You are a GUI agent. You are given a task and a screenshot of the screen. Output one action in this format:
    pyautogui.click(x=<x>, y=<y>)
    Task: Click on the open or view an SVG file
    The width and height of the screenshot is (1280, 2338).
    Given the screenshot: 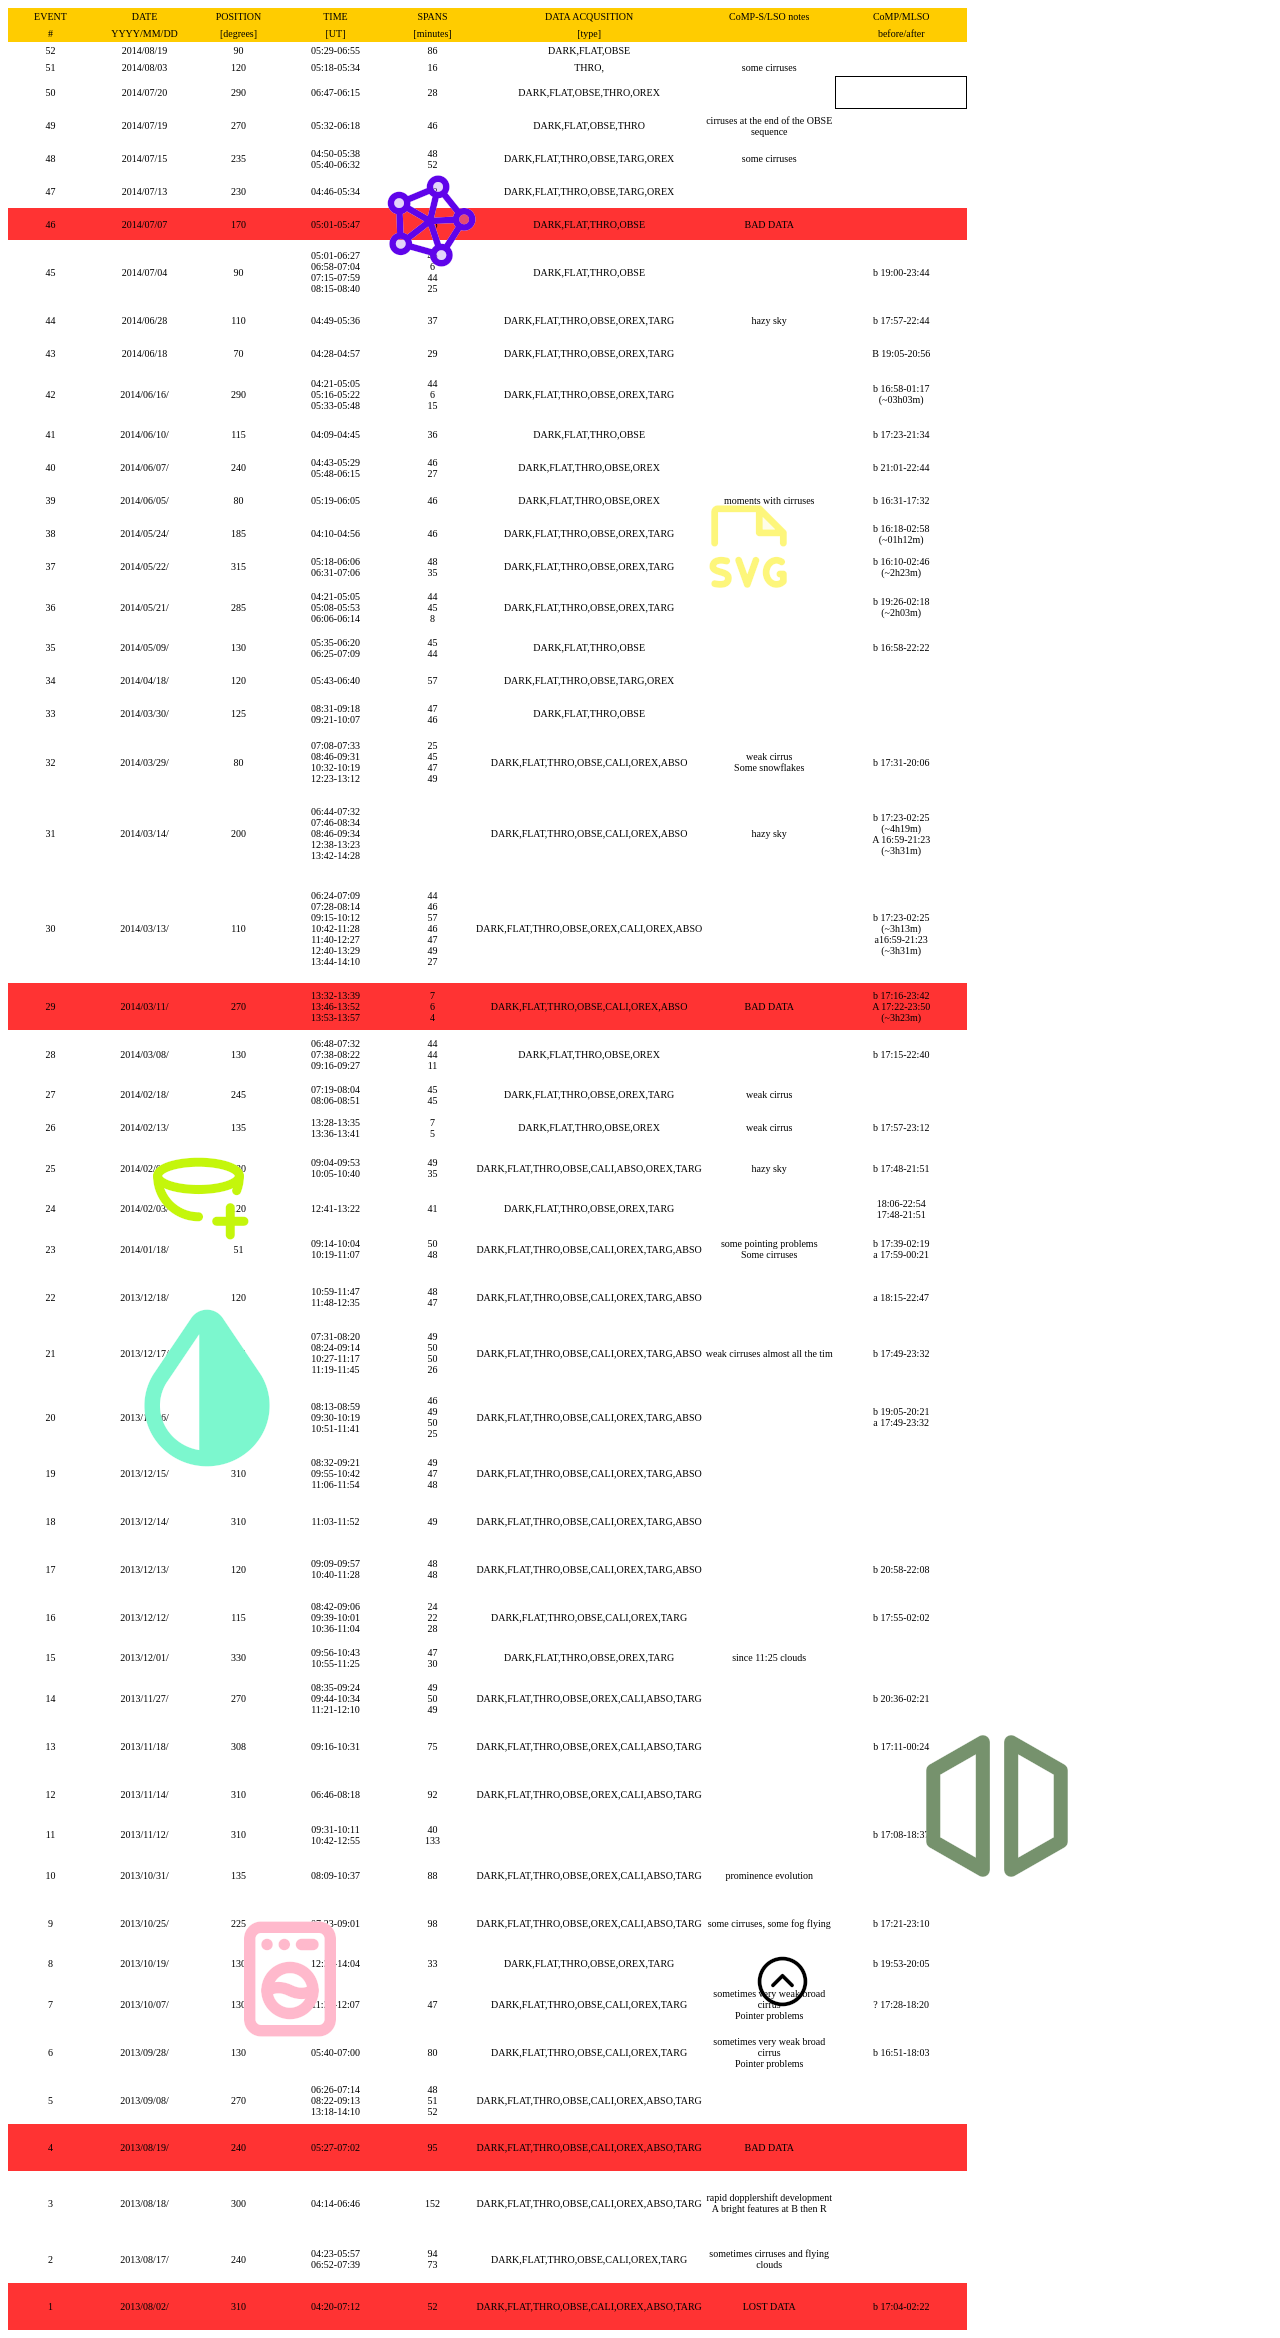 What is the action you would take?
    pyautogui.click(x=749, y=550)
    